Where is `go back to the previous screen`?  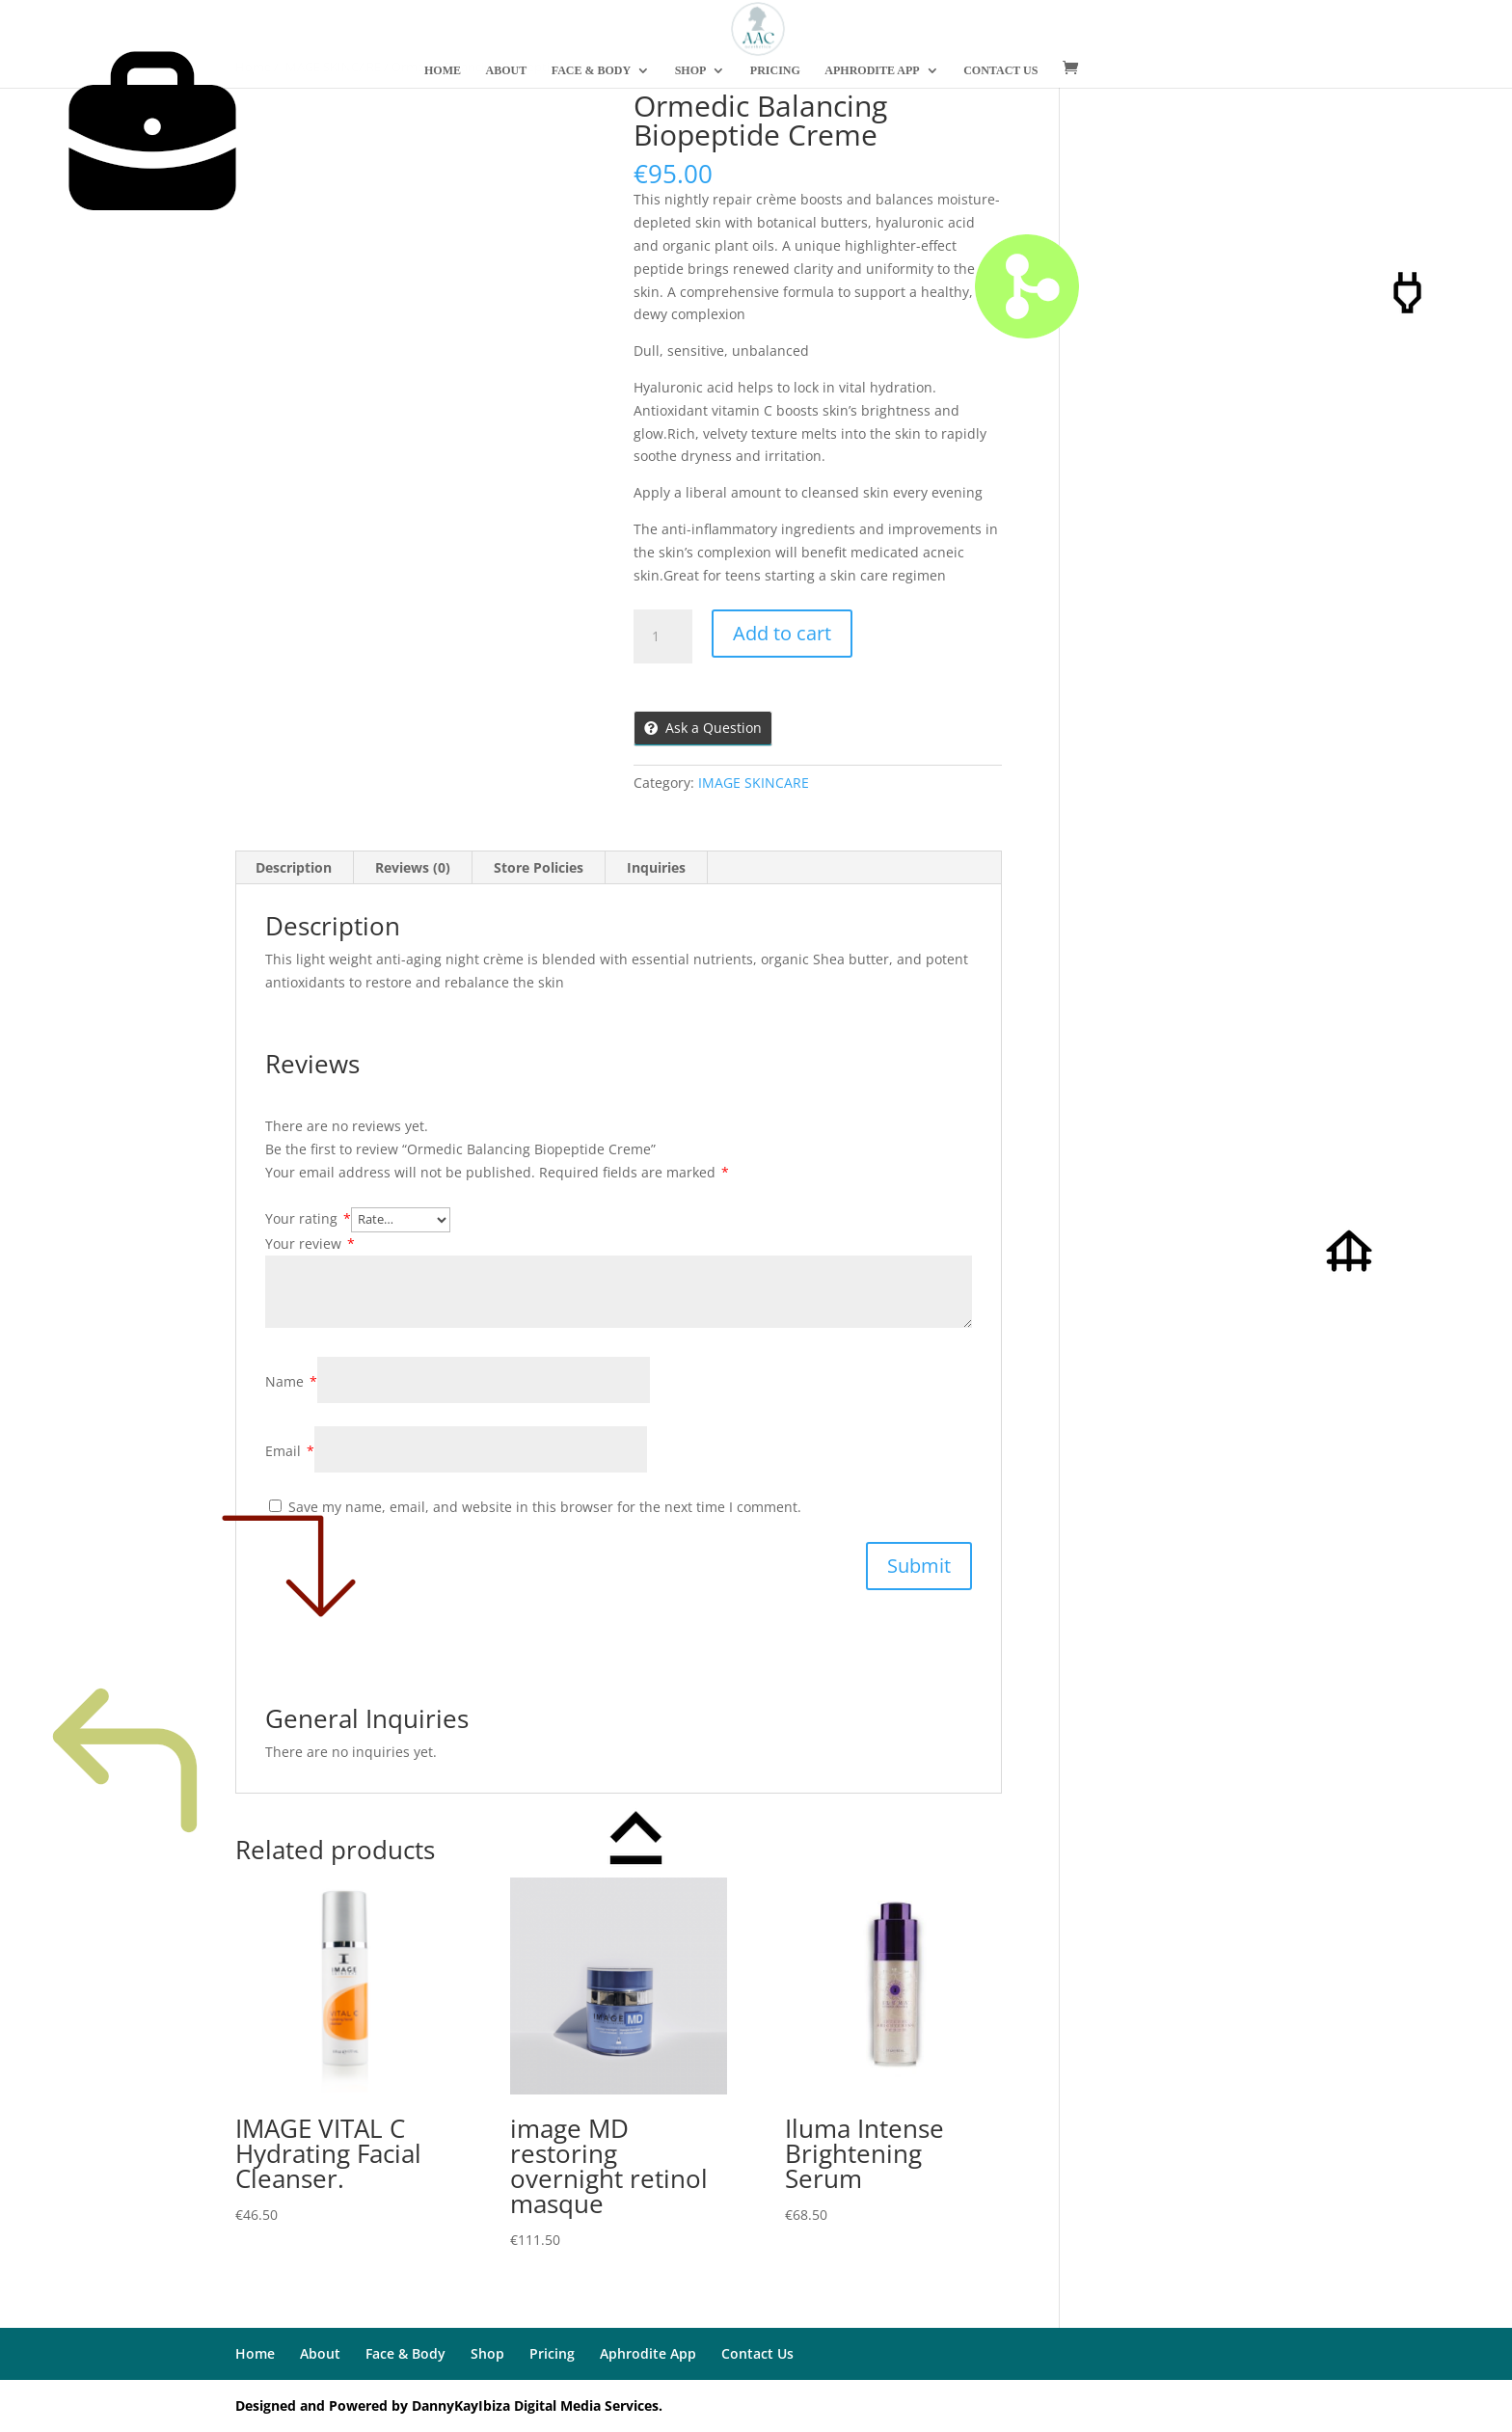 go back to the previous screen is located at coordinates (124, 1760).